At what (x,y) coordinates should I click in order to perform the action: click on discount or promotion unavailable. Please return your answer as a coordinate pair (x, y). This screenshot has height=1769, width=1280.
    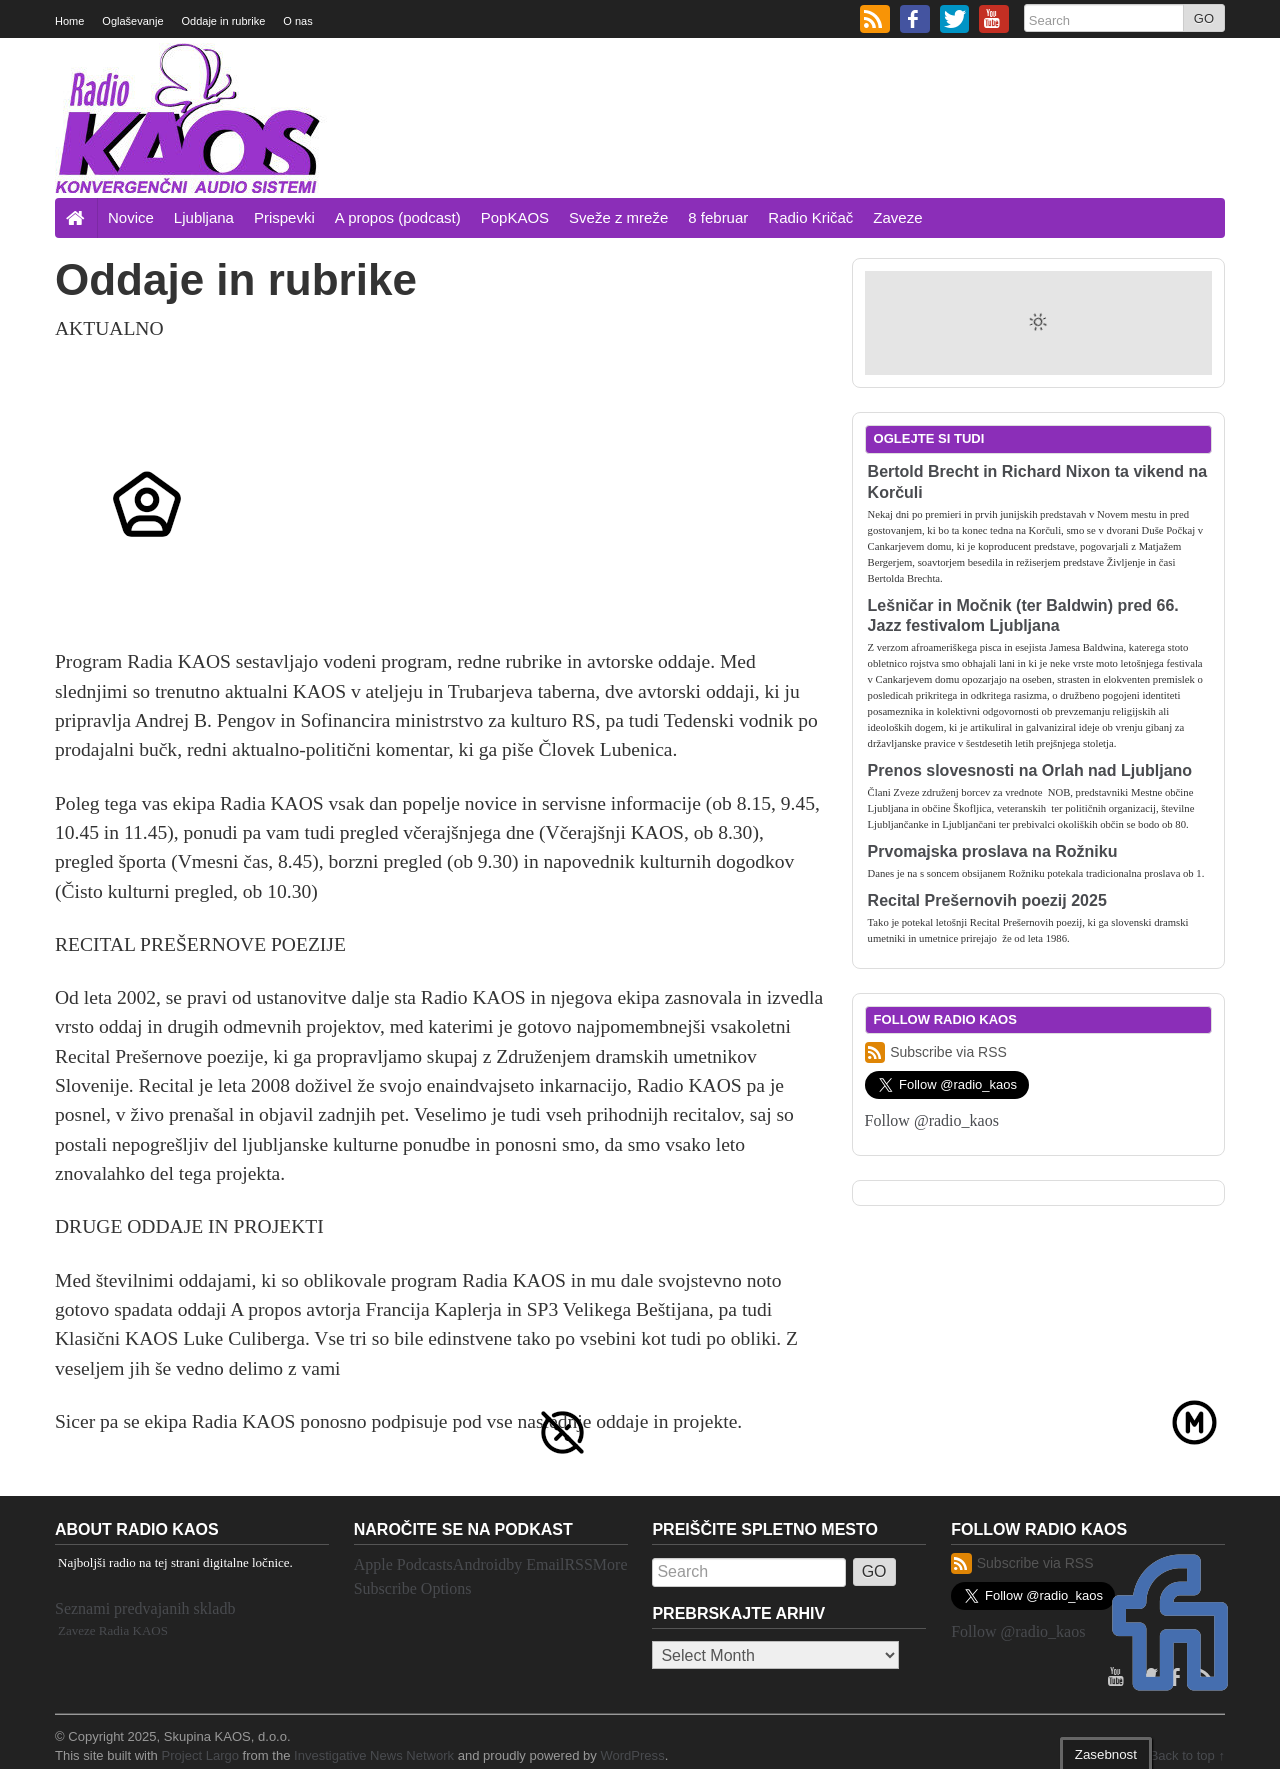
    Looking at the image, I should click on (562, 1432).